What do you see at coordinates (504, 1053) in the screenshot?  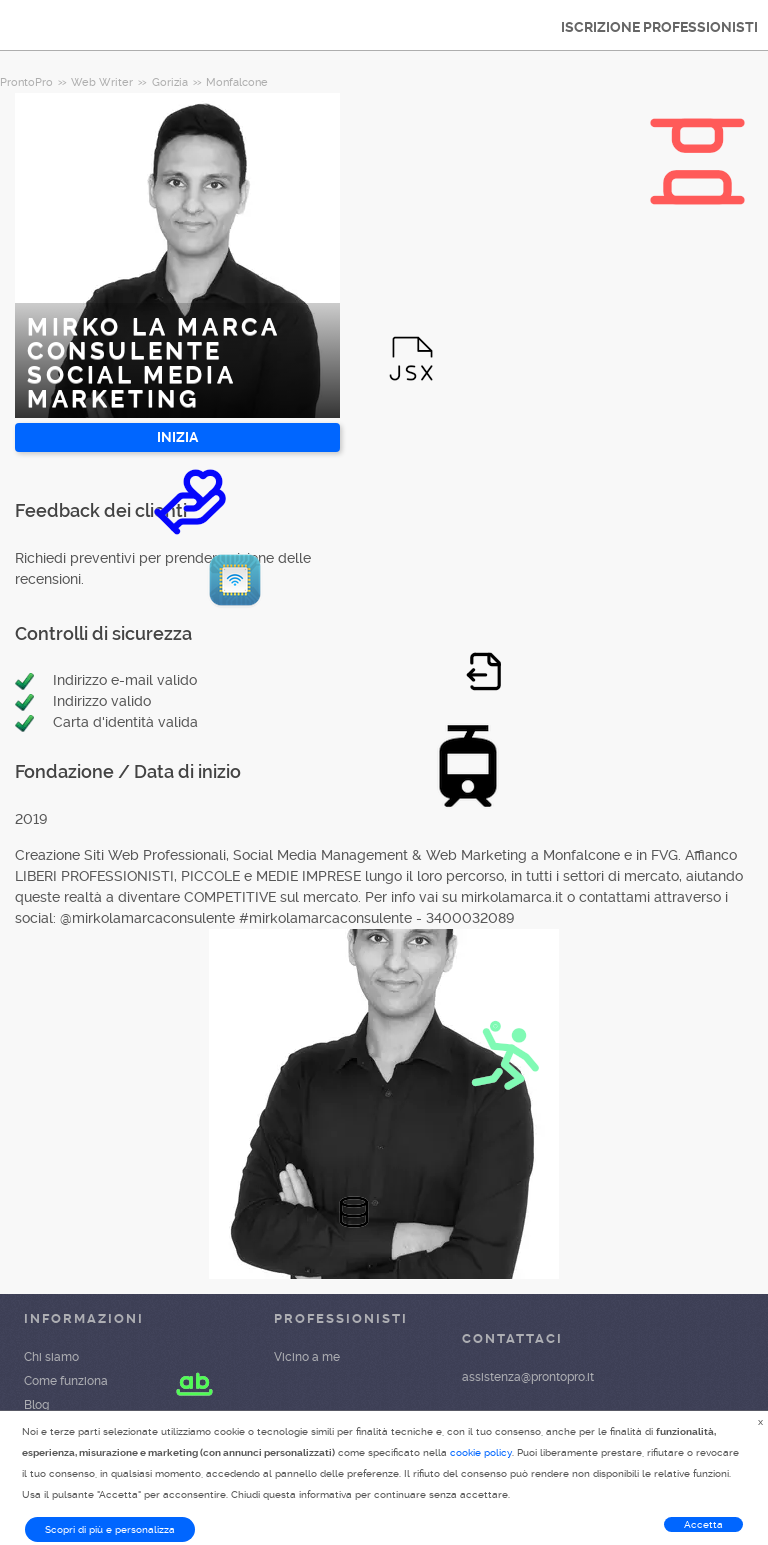 I see `access handball game or sports activity` at bounding box center [504, 1053].